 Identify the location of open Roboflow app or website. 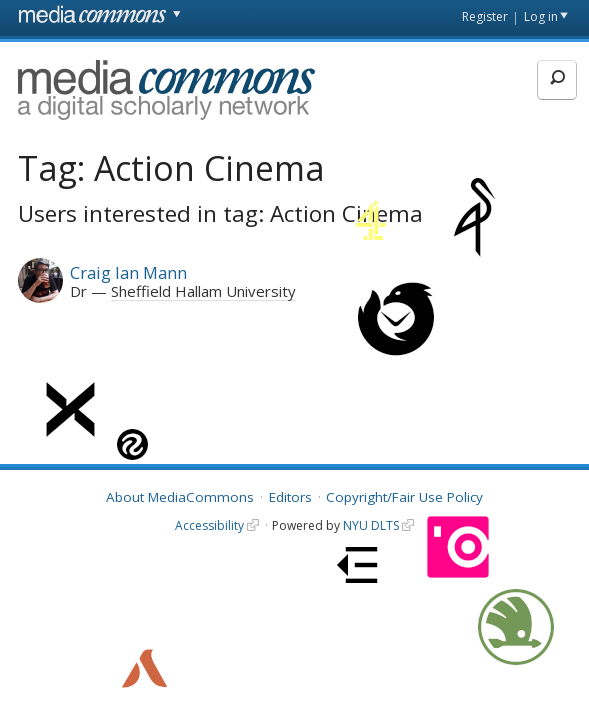
(132, 444).